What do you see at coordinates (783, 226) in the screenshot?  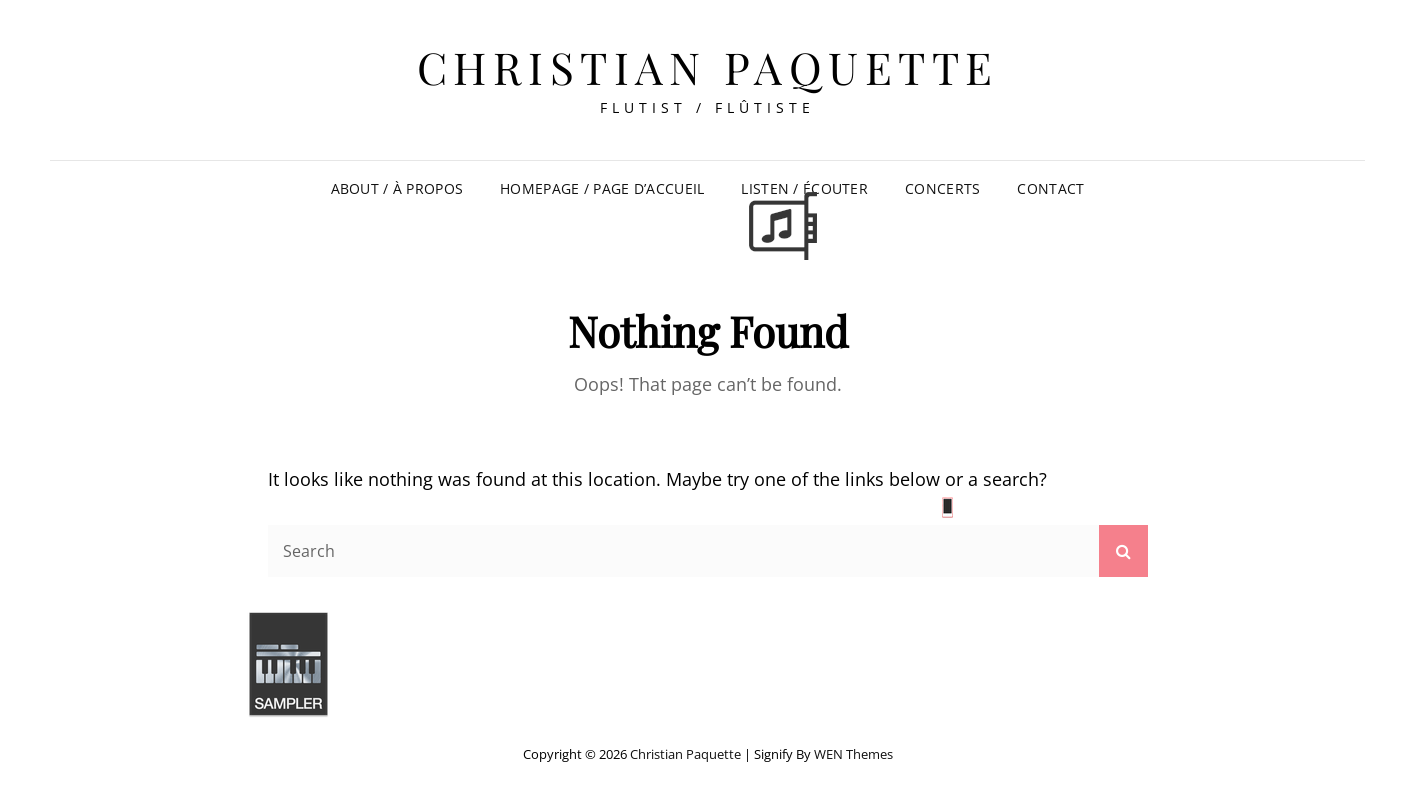 I see `access sound card or audio device settings` at bounding box center [783, 226].